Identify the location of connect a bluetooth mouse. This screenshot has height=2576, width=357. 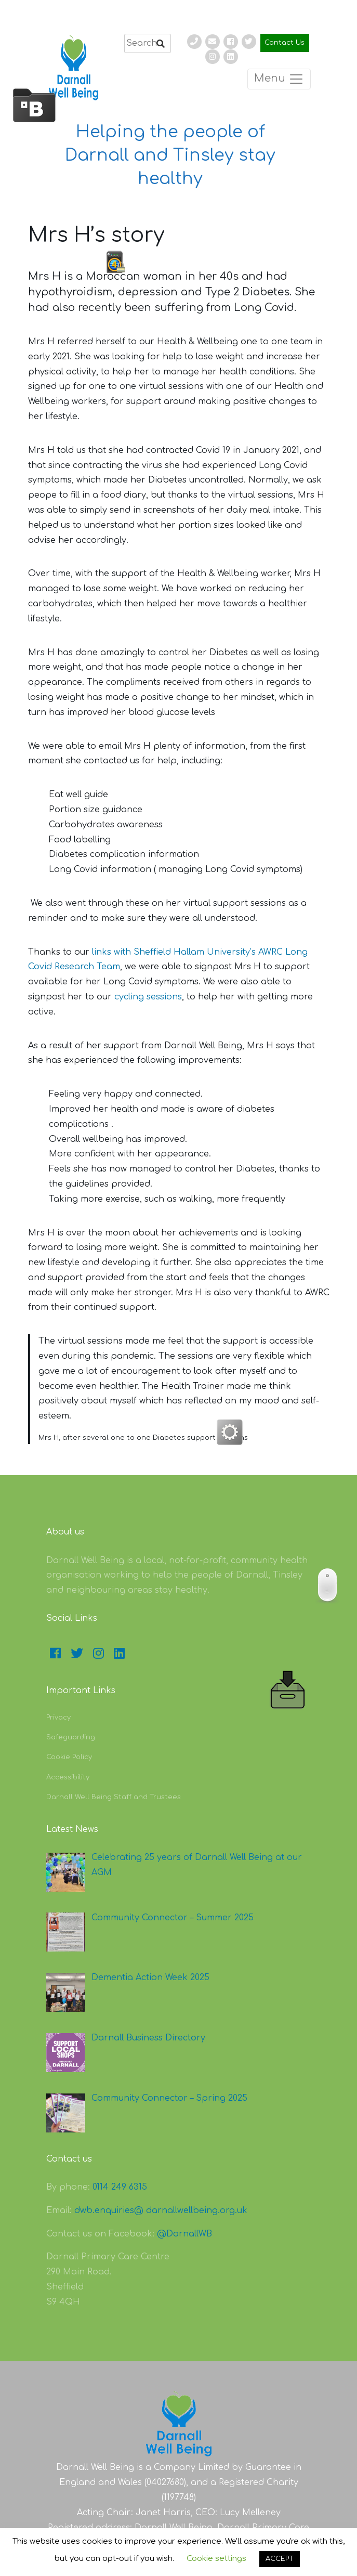
(327, 1586).